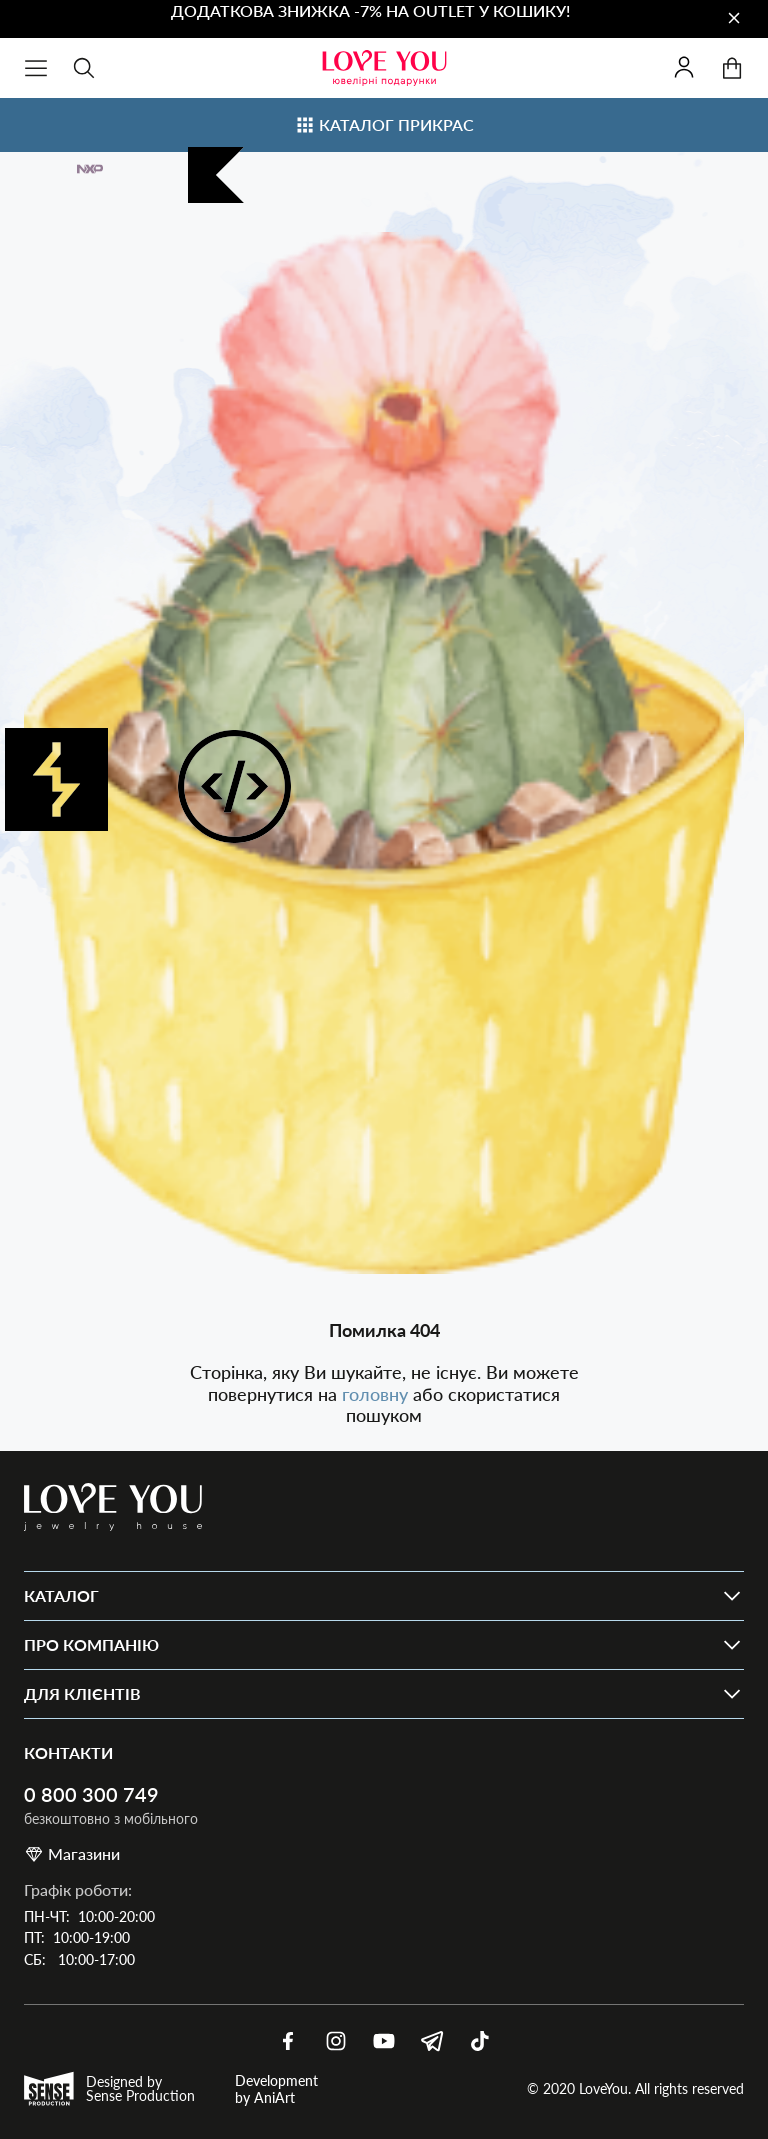 Image resolution: width=768 pixels, height=2139 pixels. Describe the element at coordinates (234, 786) in the screenshot. I see `codecrafters logo` at that location.